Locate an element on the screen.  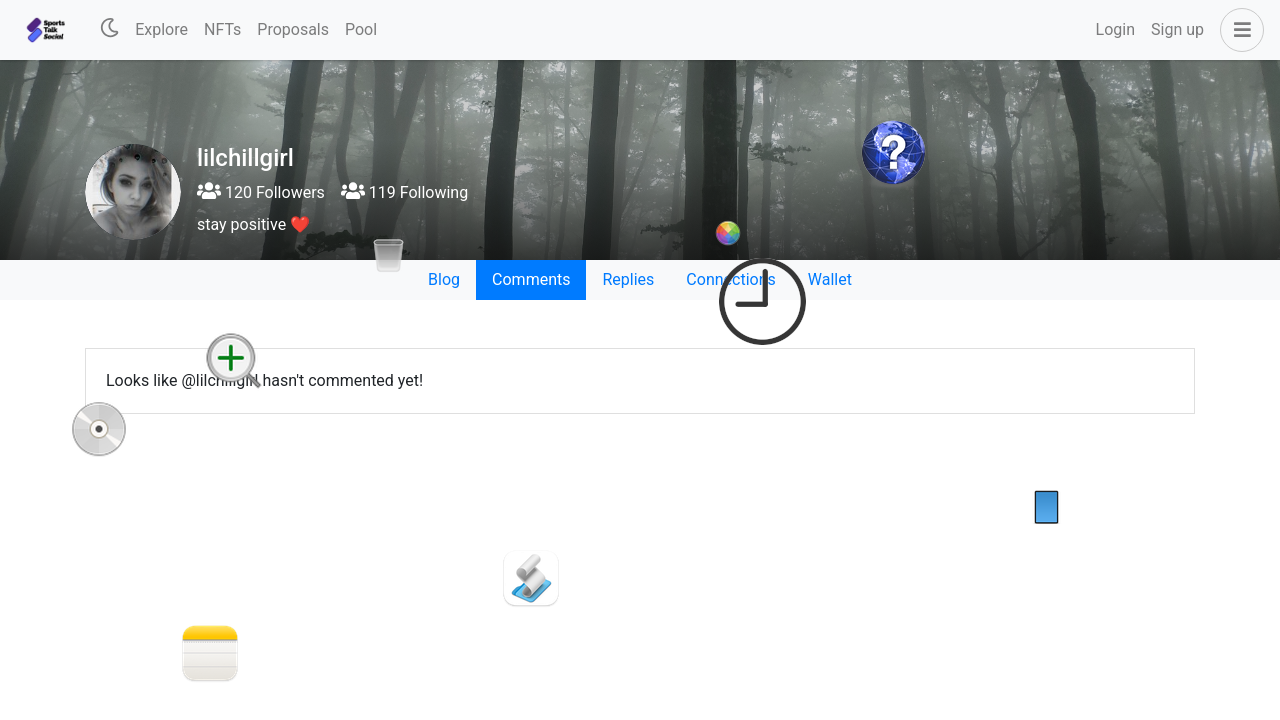
view slideshow or presentation mode is located at coordinates (762, 301).